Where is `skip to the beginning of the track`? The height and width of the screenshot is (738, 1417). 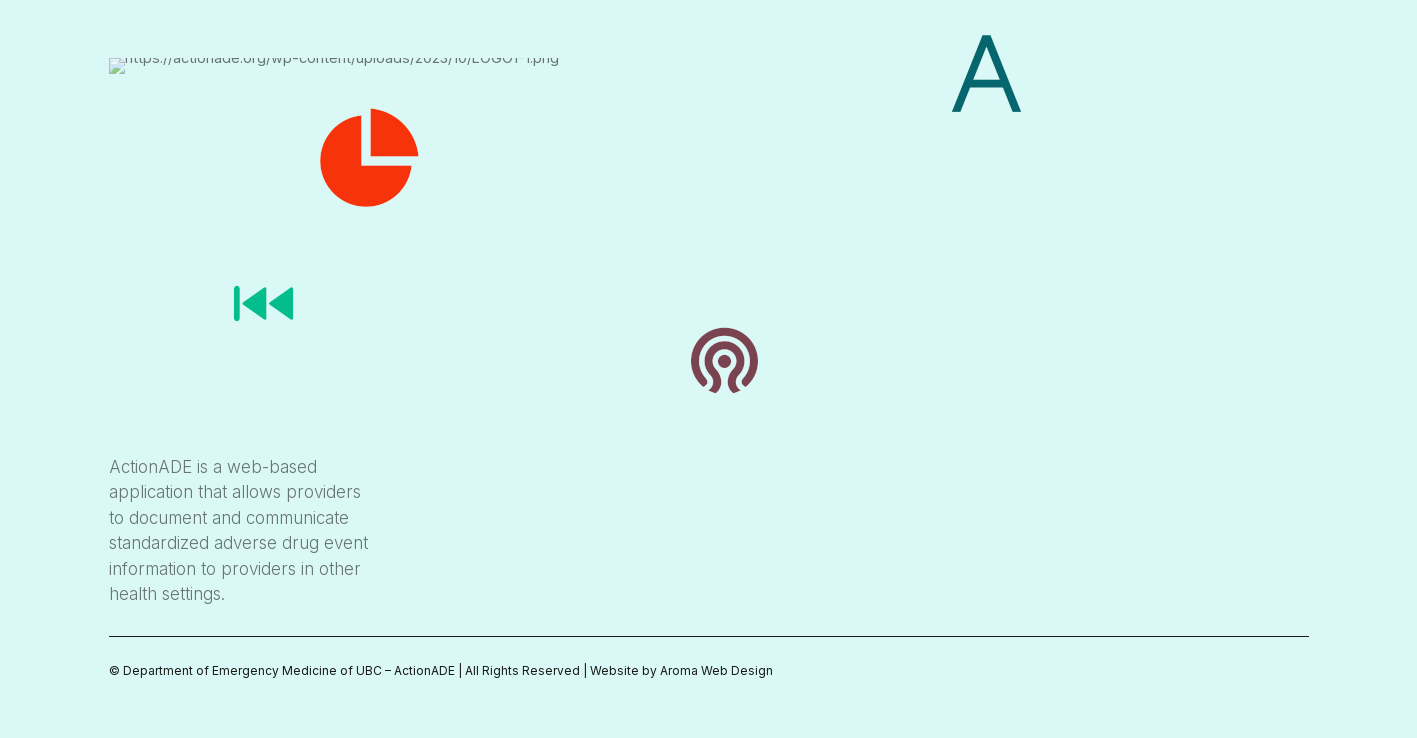 skip to the beginning of the track is located at coordinates (263, 303).